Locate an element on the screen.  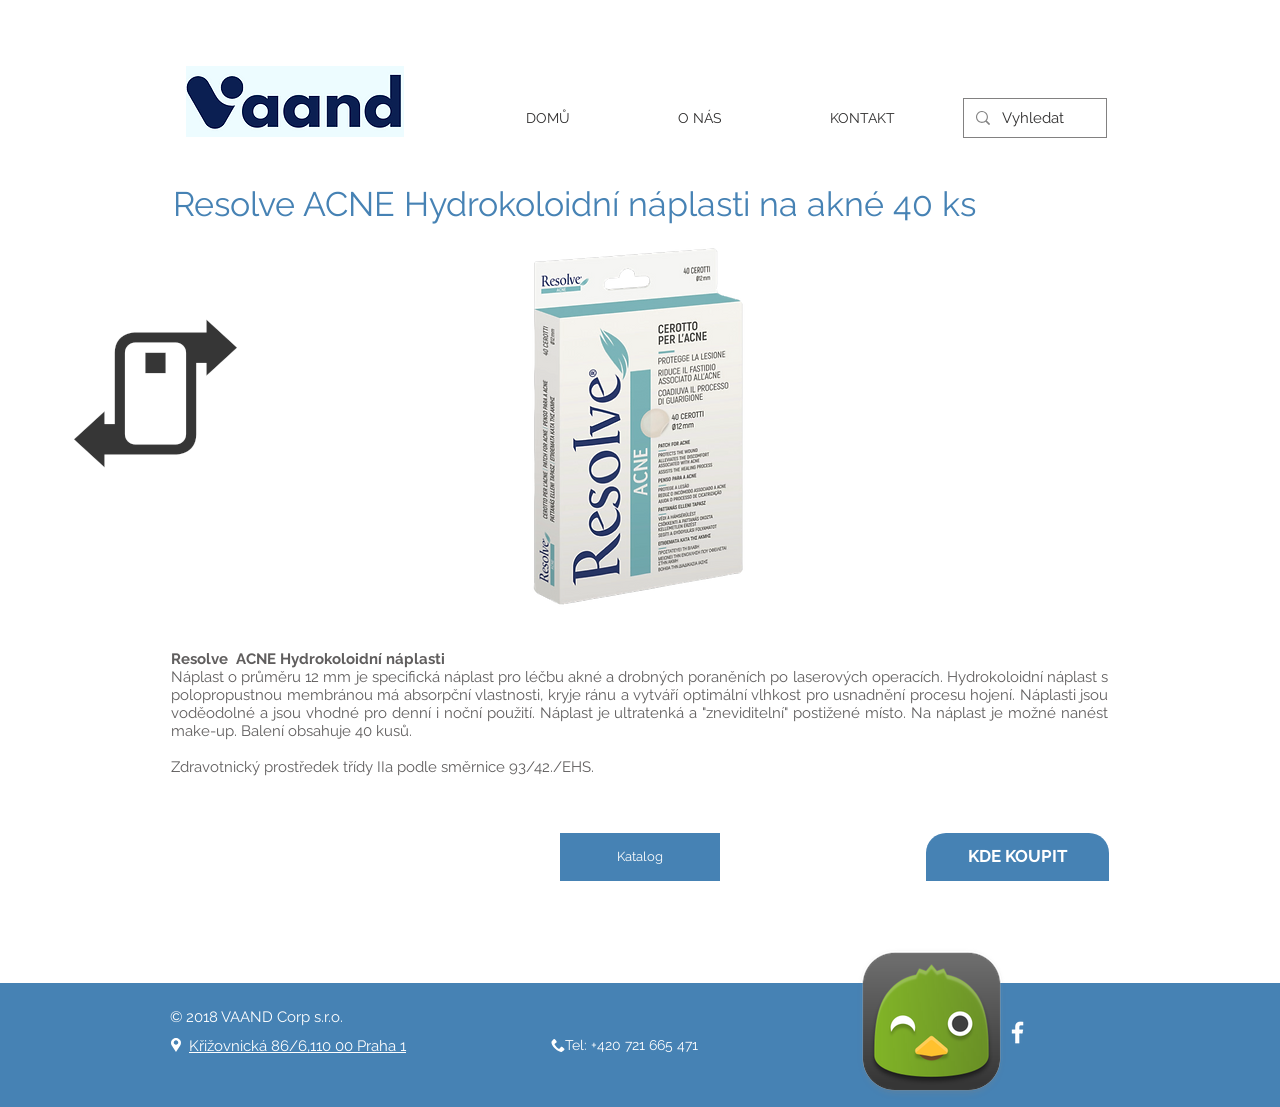
configure network proxy settings is located at coordinates (155, 393).